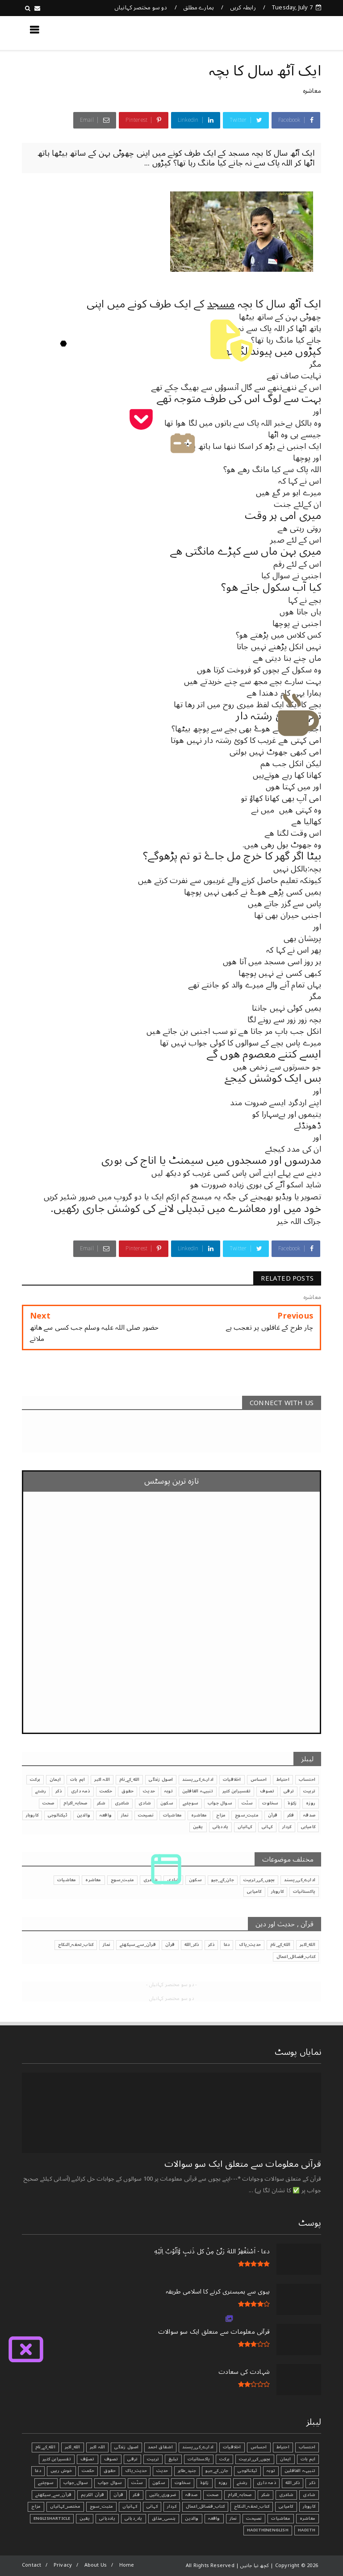 The width and height of the screenshot is (343, 2576). Describe the element at coordinates (228, 258) in the screenshot. I see `manage device settings` at that location.